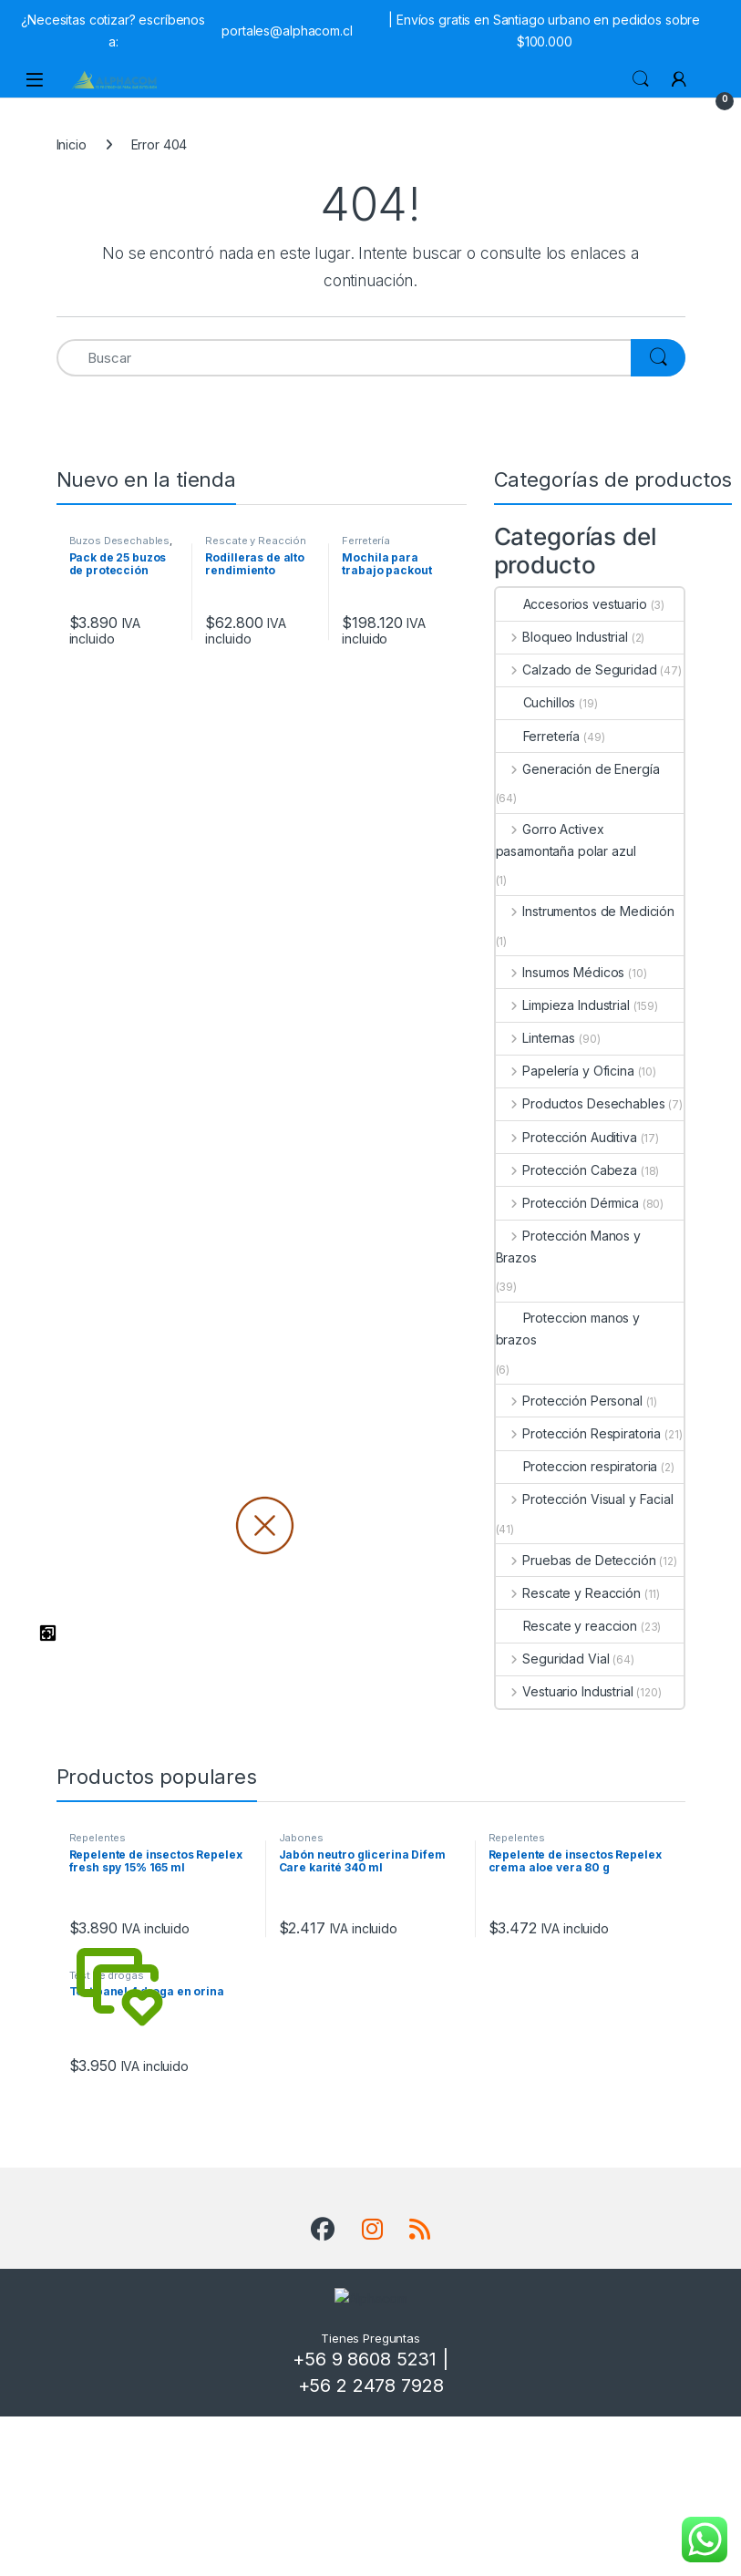  I want to click on donate or send money to a cause you love, so click(118, 1981).